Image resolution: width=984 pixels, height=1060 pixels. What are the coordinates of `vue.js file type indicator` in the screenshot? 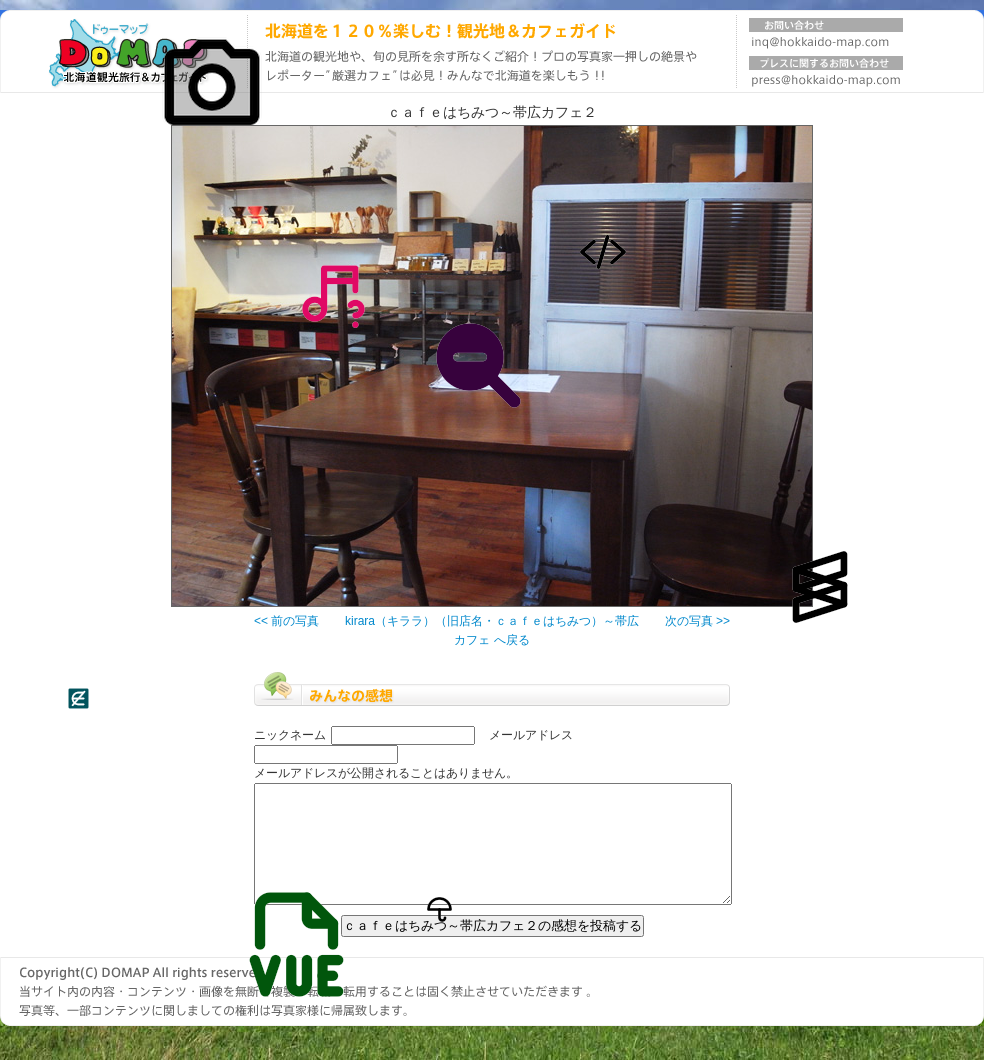 It's located at (296, 944).